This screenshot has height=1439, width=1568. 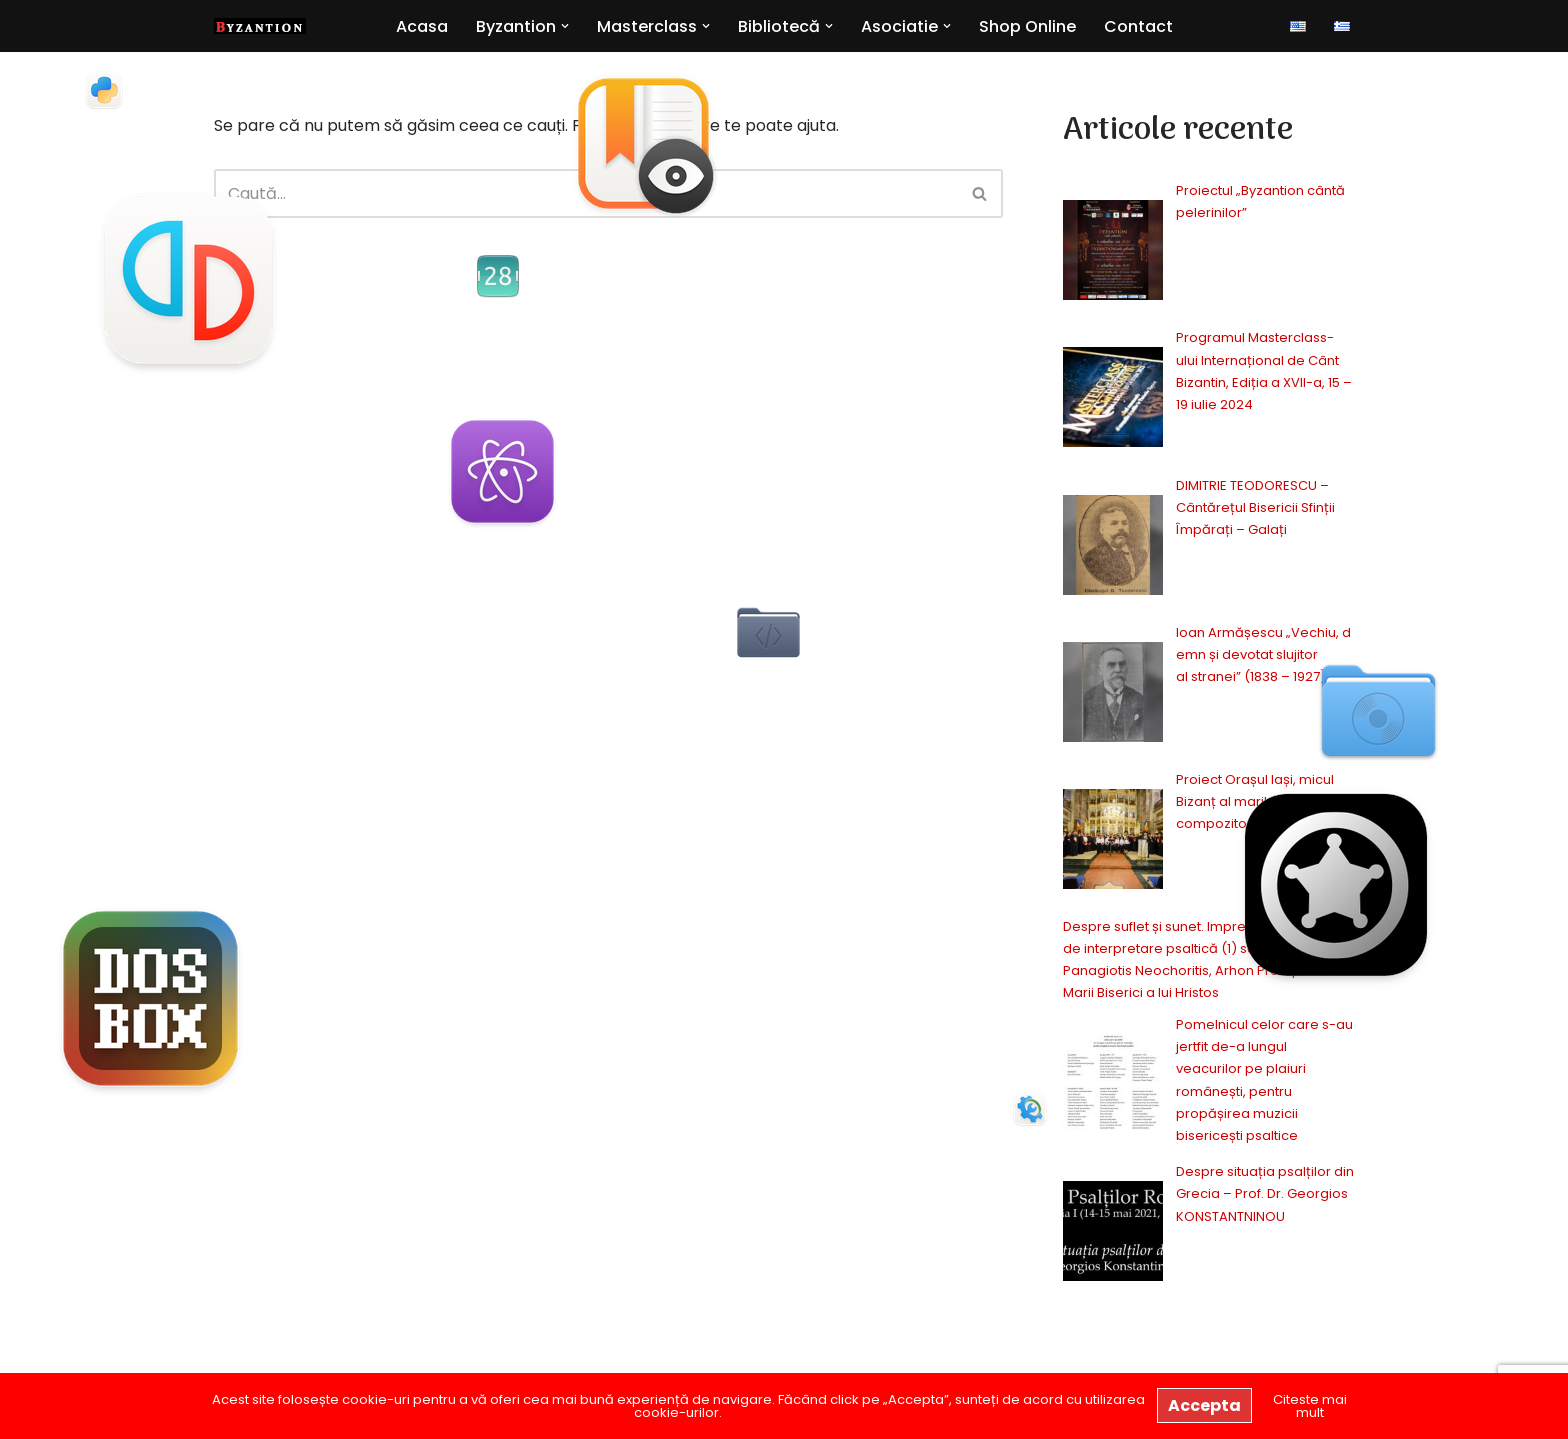 I want to click on open your code projects folder, so click(x=768, y=632).